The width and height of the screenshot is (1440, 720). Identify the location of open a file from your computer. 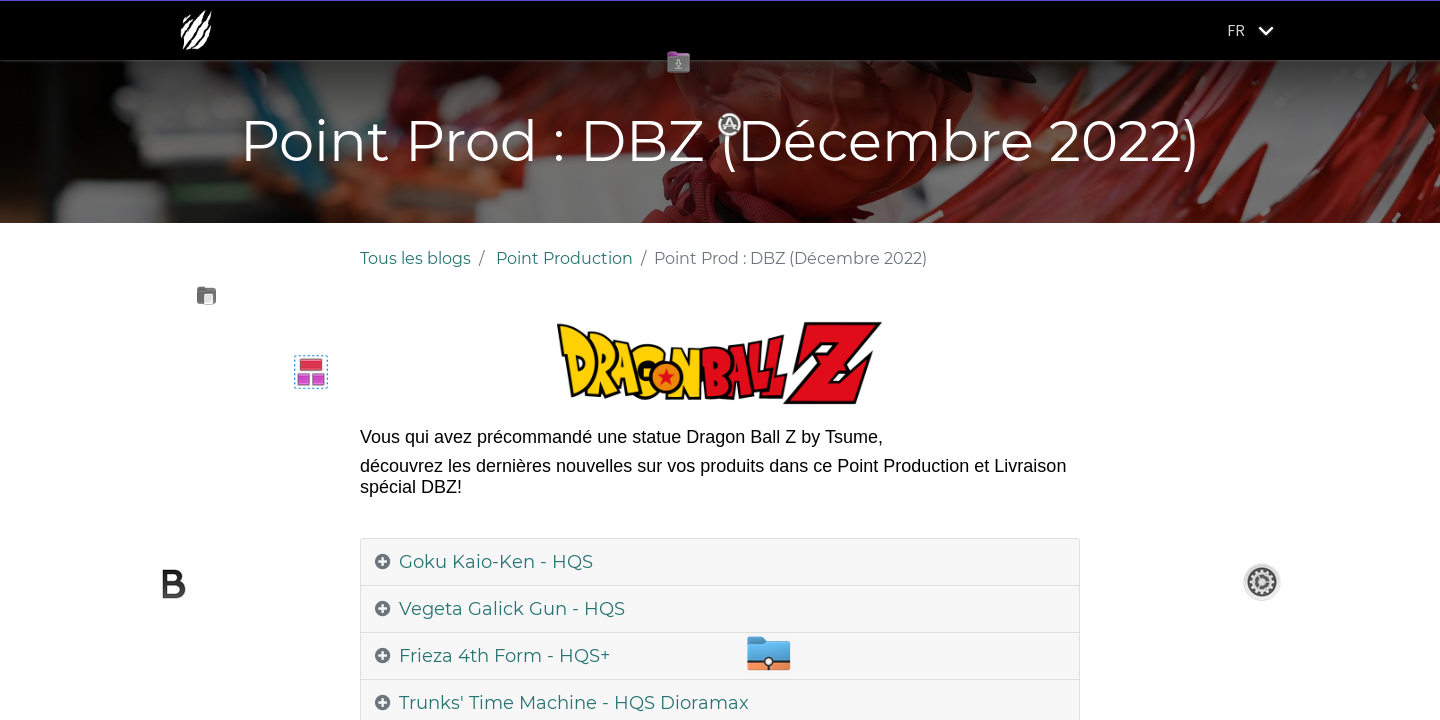
(206, 295).